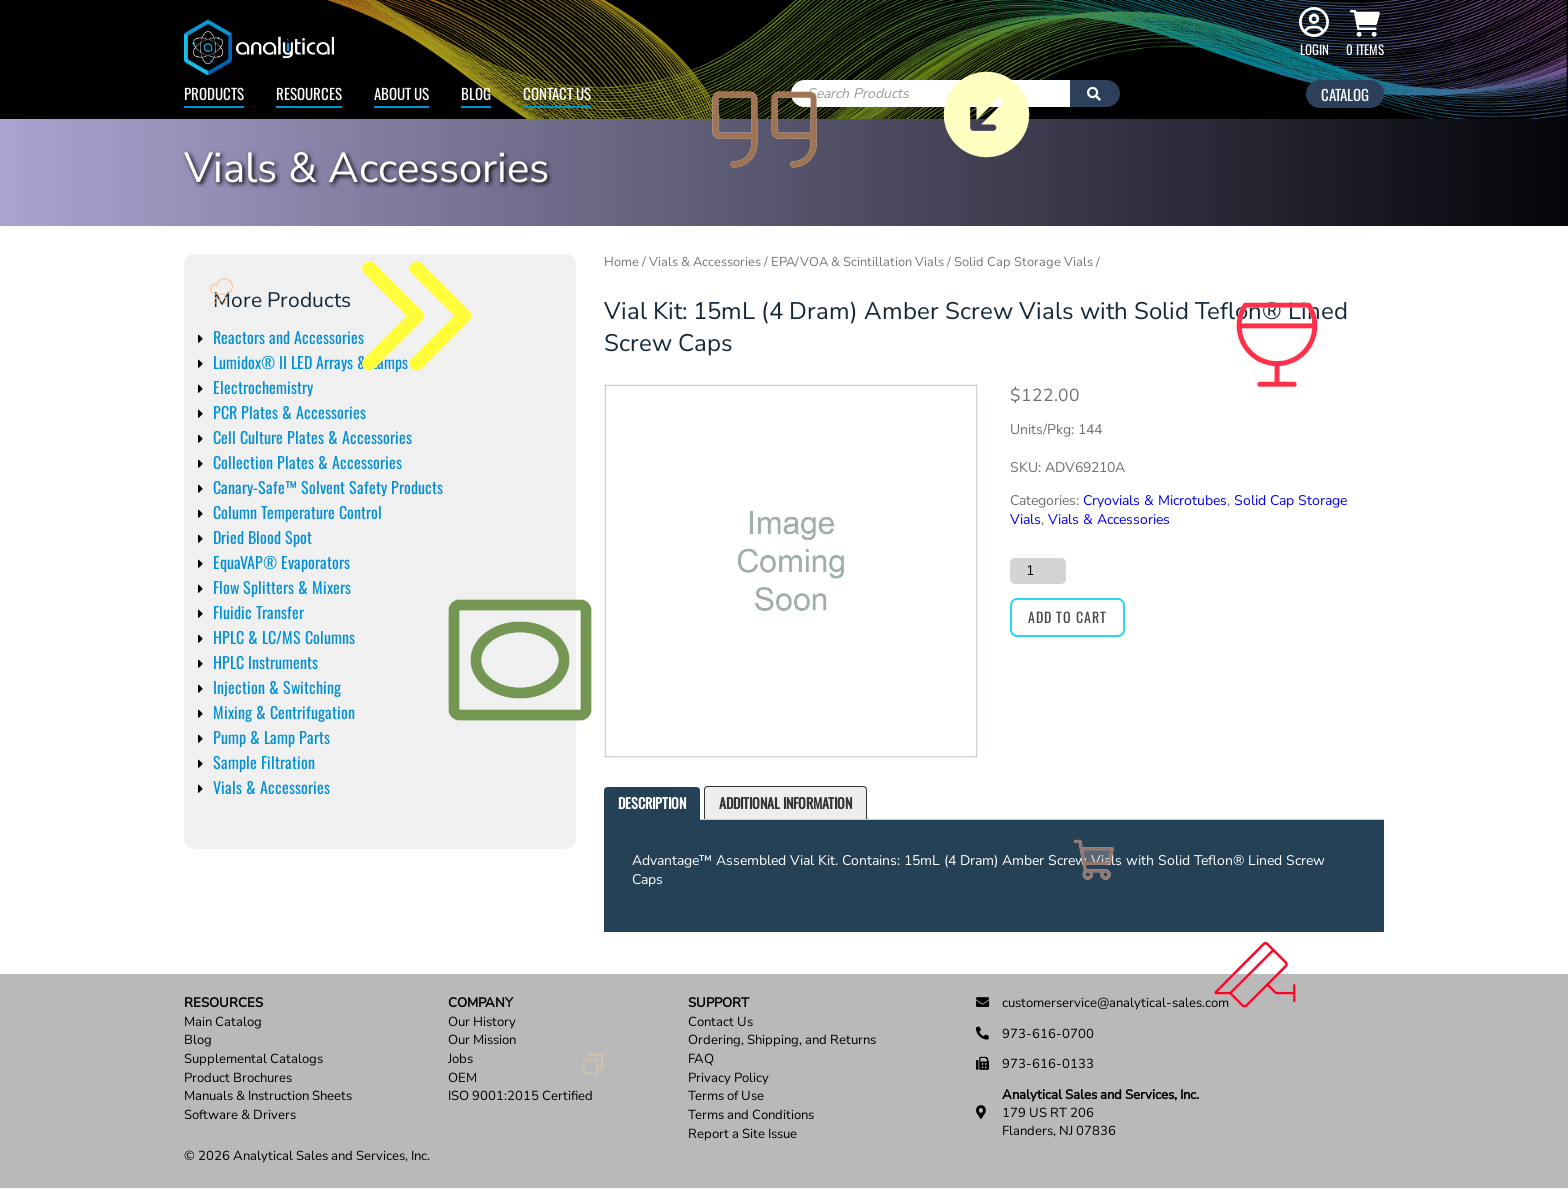 The width and height of the screenshot is (1568, 1189). Describe the element at coordinates (764, 127) in the screenshot. I see `insert a block quote` at that location.